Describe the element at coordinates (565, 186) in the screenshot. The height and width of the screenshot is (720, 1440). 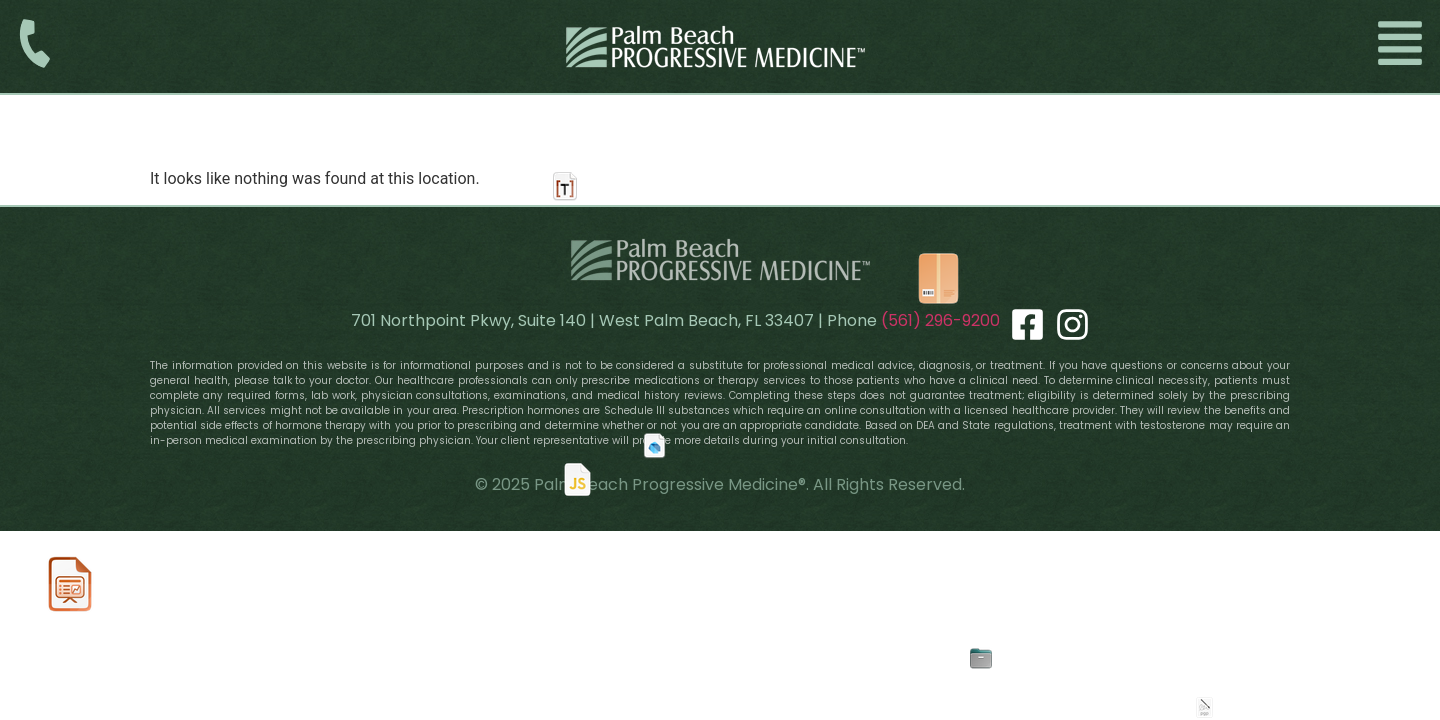
I see `a toml configuration file` at that location.